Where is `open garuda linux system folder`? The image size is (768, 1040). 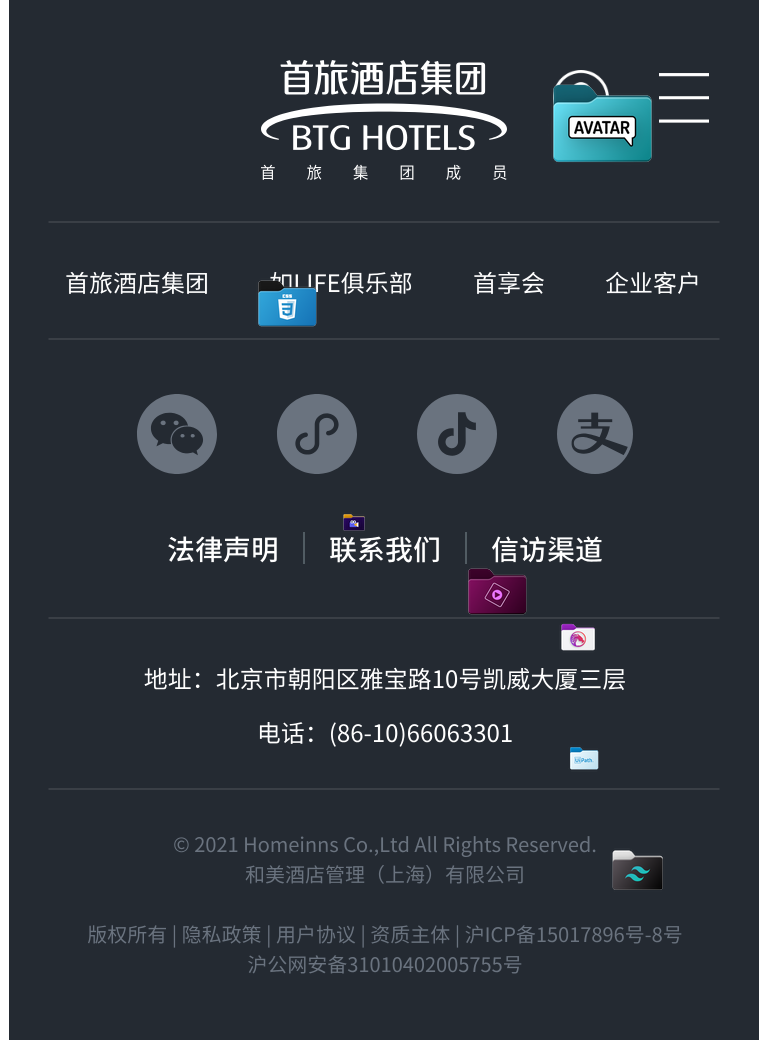 open garuda linux system folder is located at coordinates (578, 638).